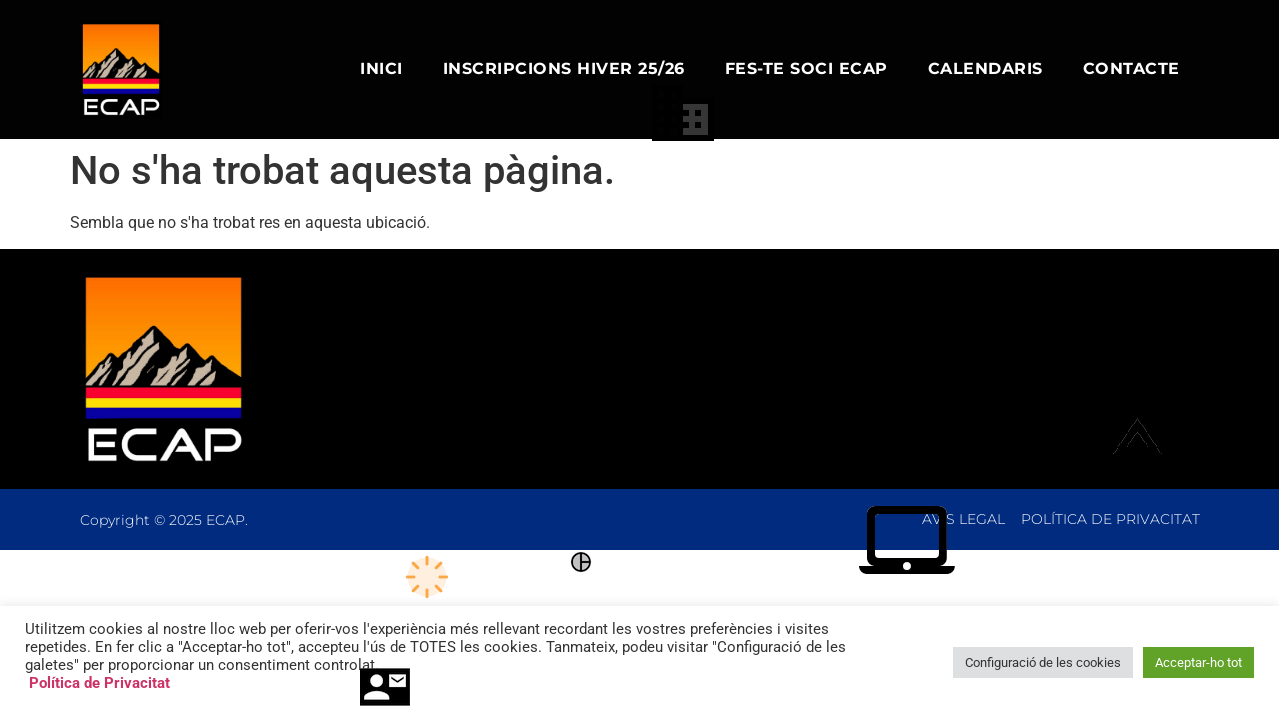 The image size is (1279, 720). What do you see at coordinates (907, 542) in the screenshot?
I see `access desktop or laptop view` at bounding box center [907, 542].